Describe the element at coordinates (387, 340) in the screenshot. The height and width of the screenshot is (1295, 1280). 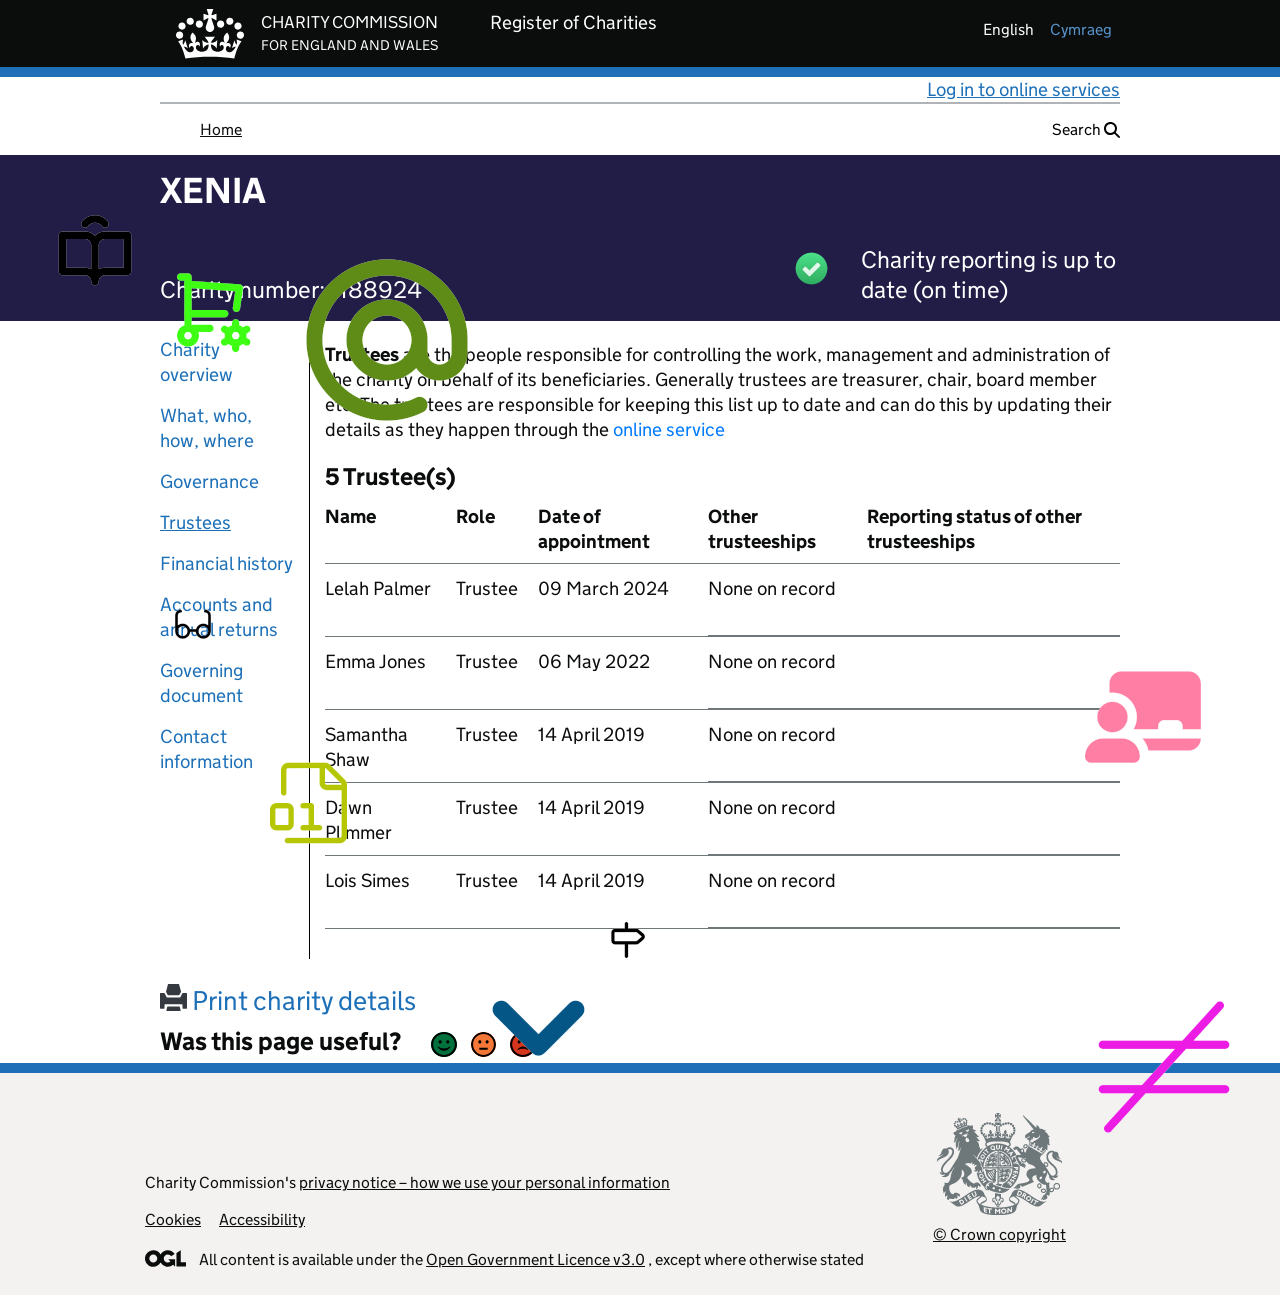
I see `mention or tag a user` at that location.